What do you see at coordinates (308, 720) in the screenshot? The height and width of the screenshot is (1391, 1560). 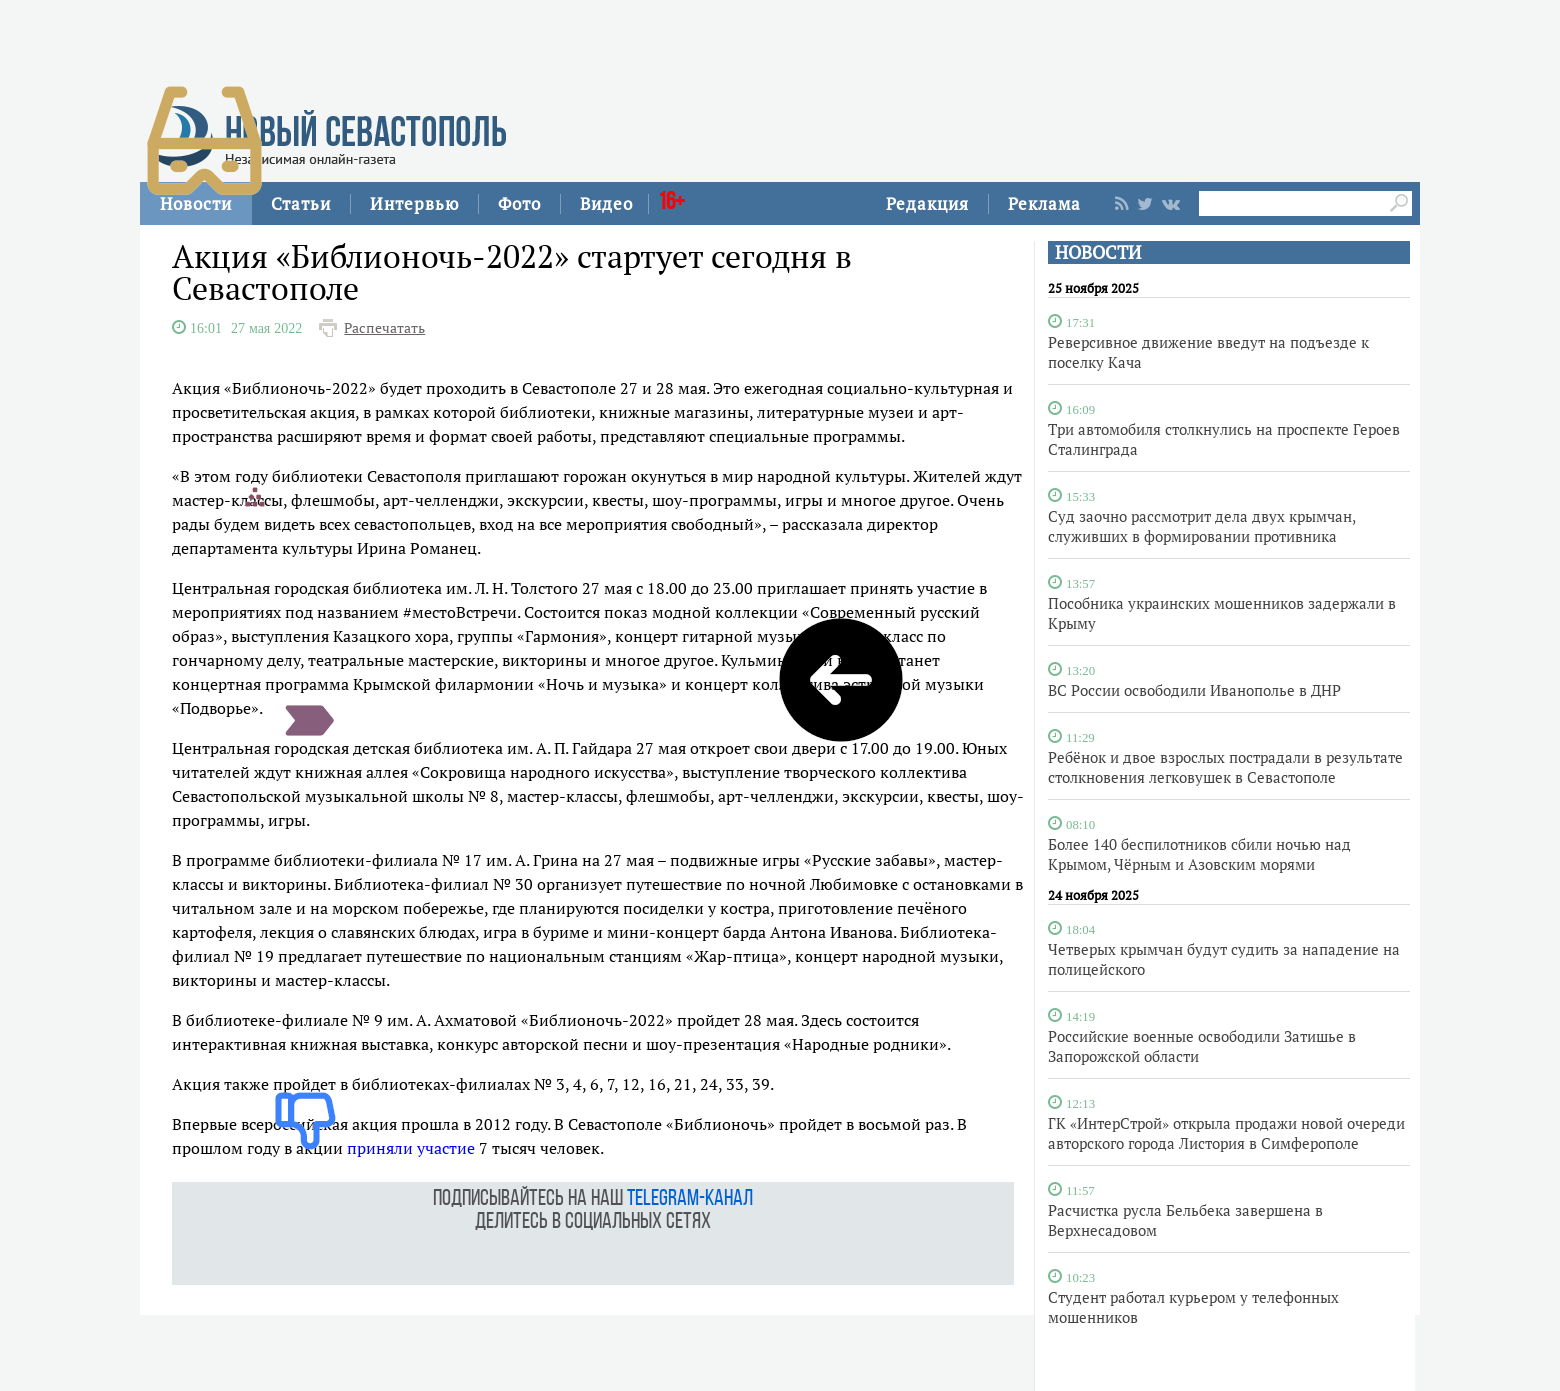 I see `mark item as important or priority` at bounding box center [308, 720].